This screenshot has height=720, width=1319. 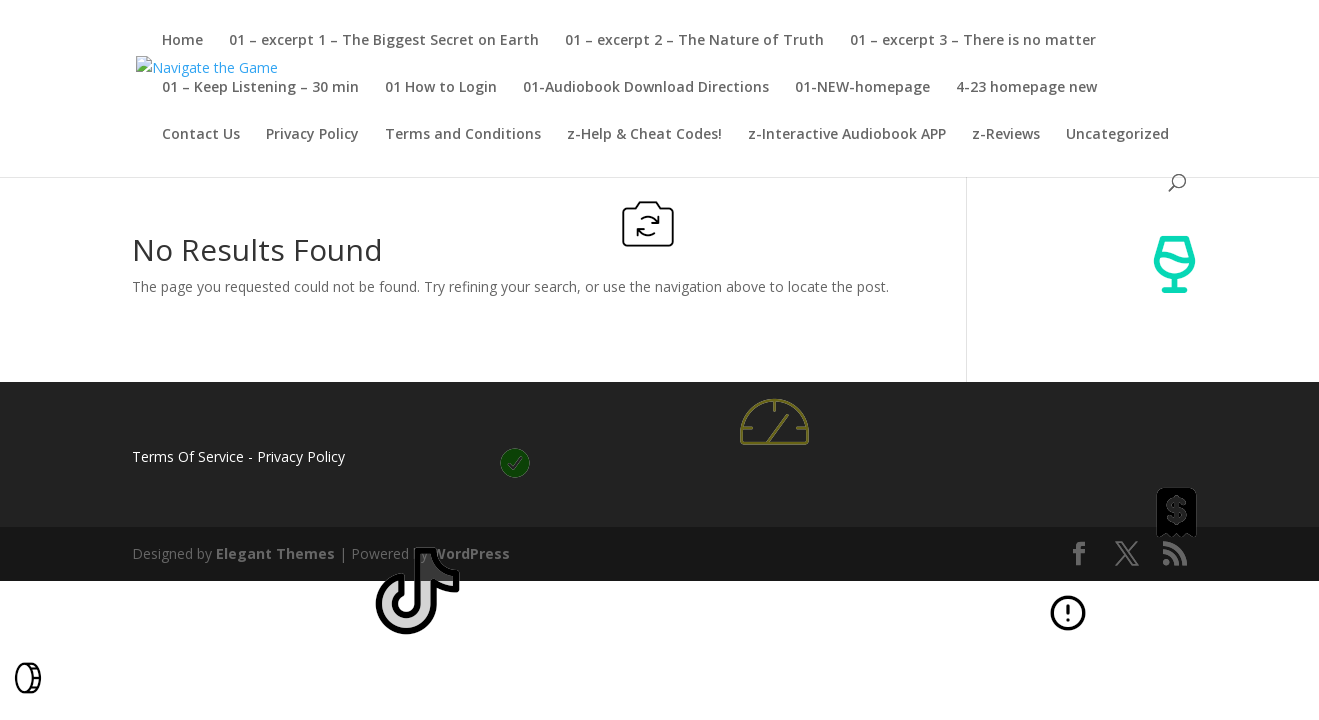 What do you see at coordinates (1176, 512) in the screenshot?
I see `view payment receipt` at bounding box center [1176, 512].